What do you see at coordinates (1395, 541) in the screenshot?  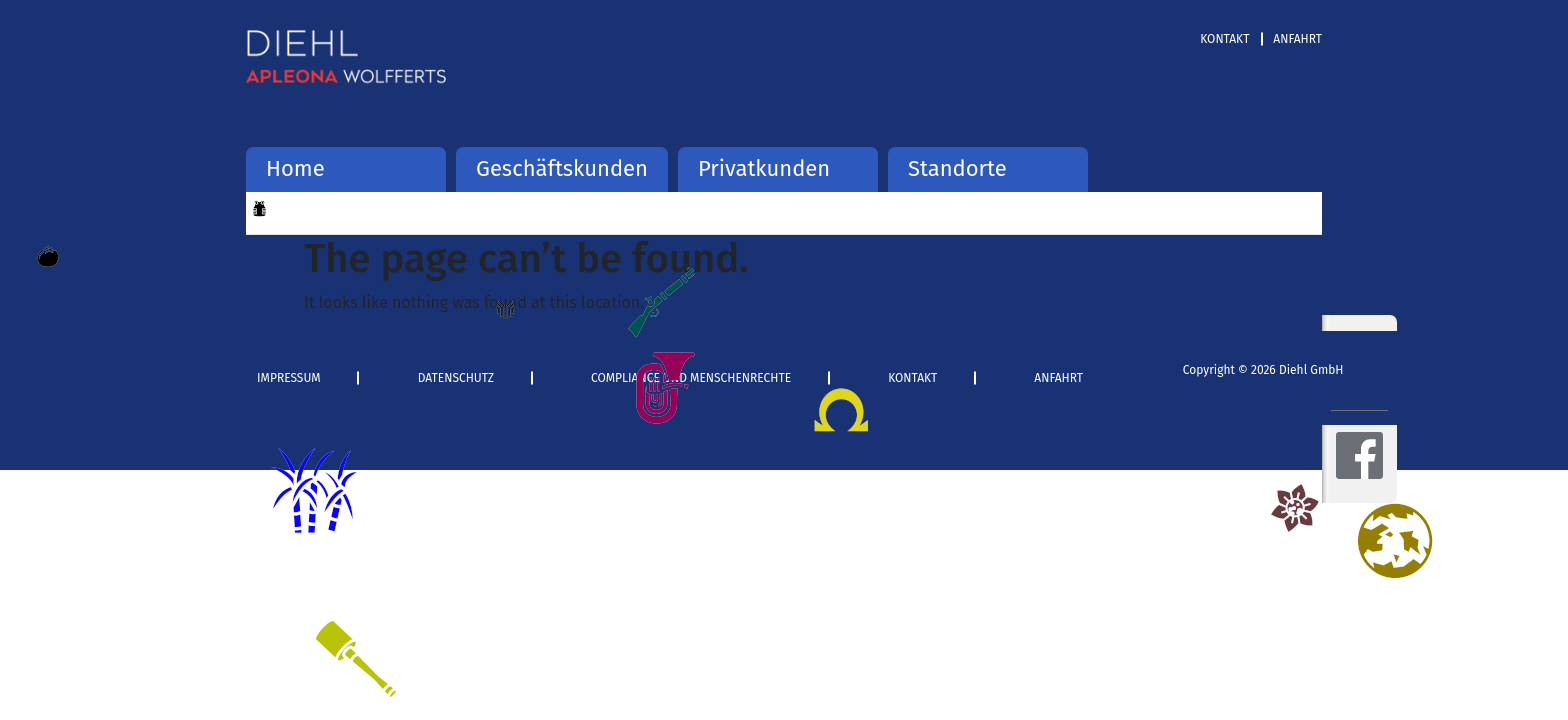 I see `view world map or global overview` at bounding box center [1395, 541].